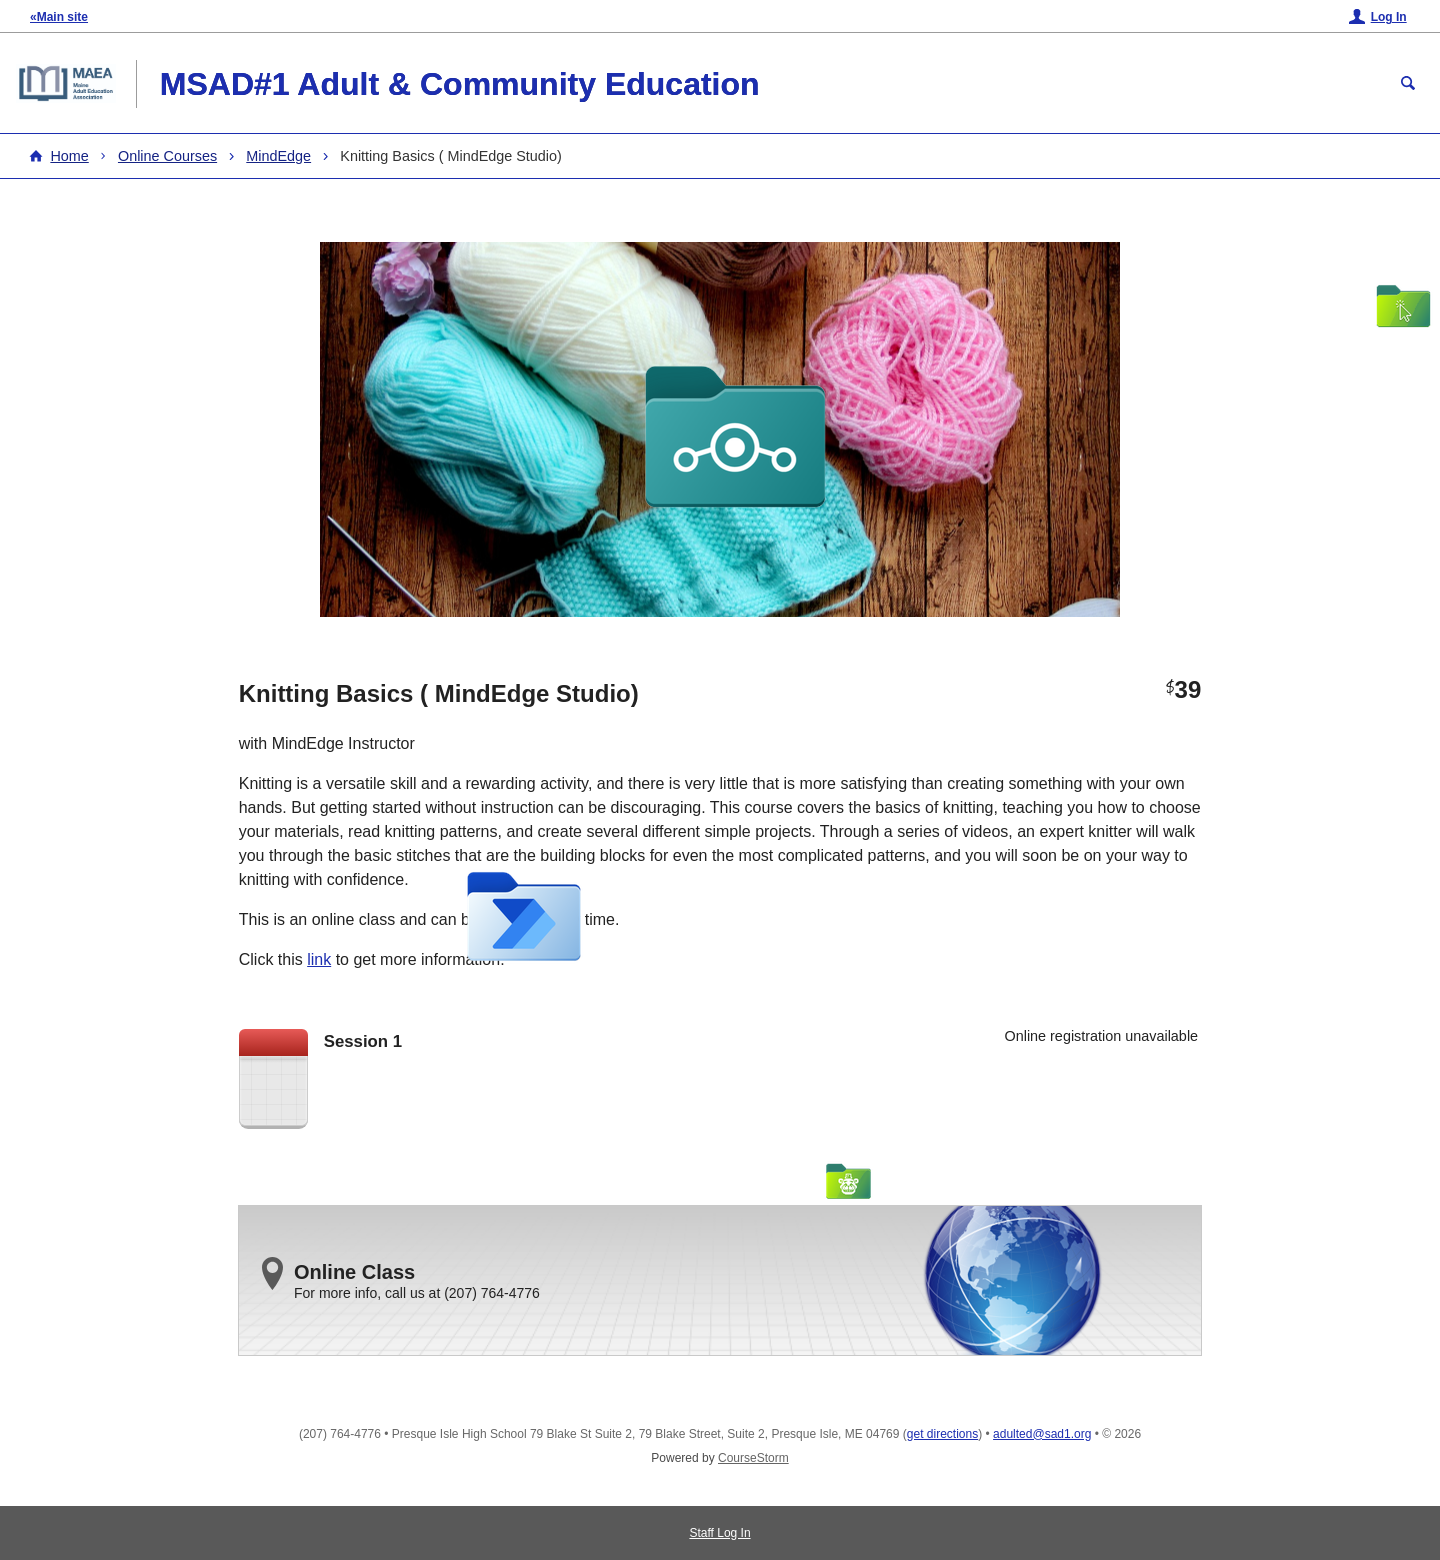  I want to click on open LineageOS system folder, so click(734, 441).